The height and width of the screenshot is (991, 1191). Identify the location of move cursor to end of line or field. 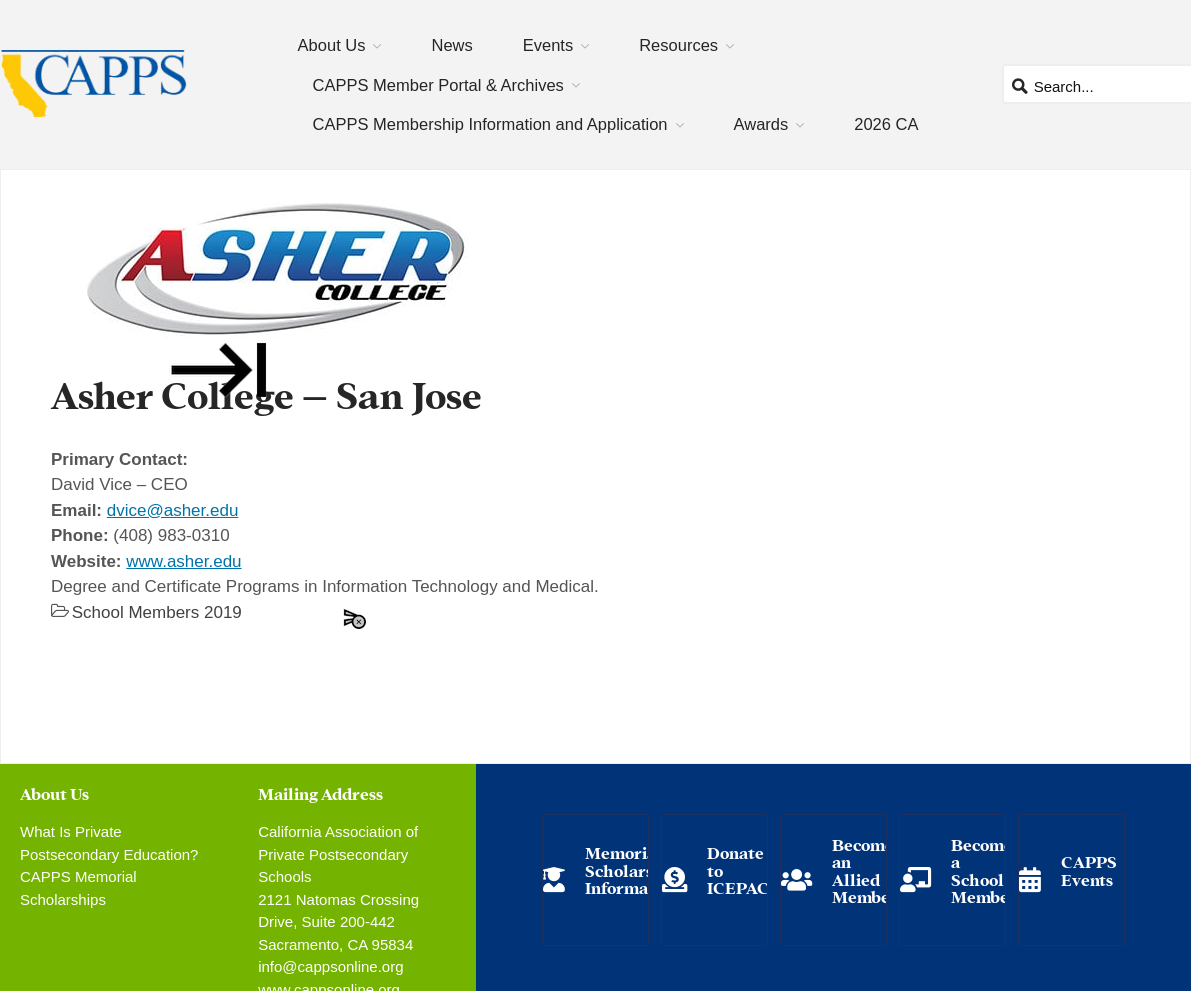
(221, 370).